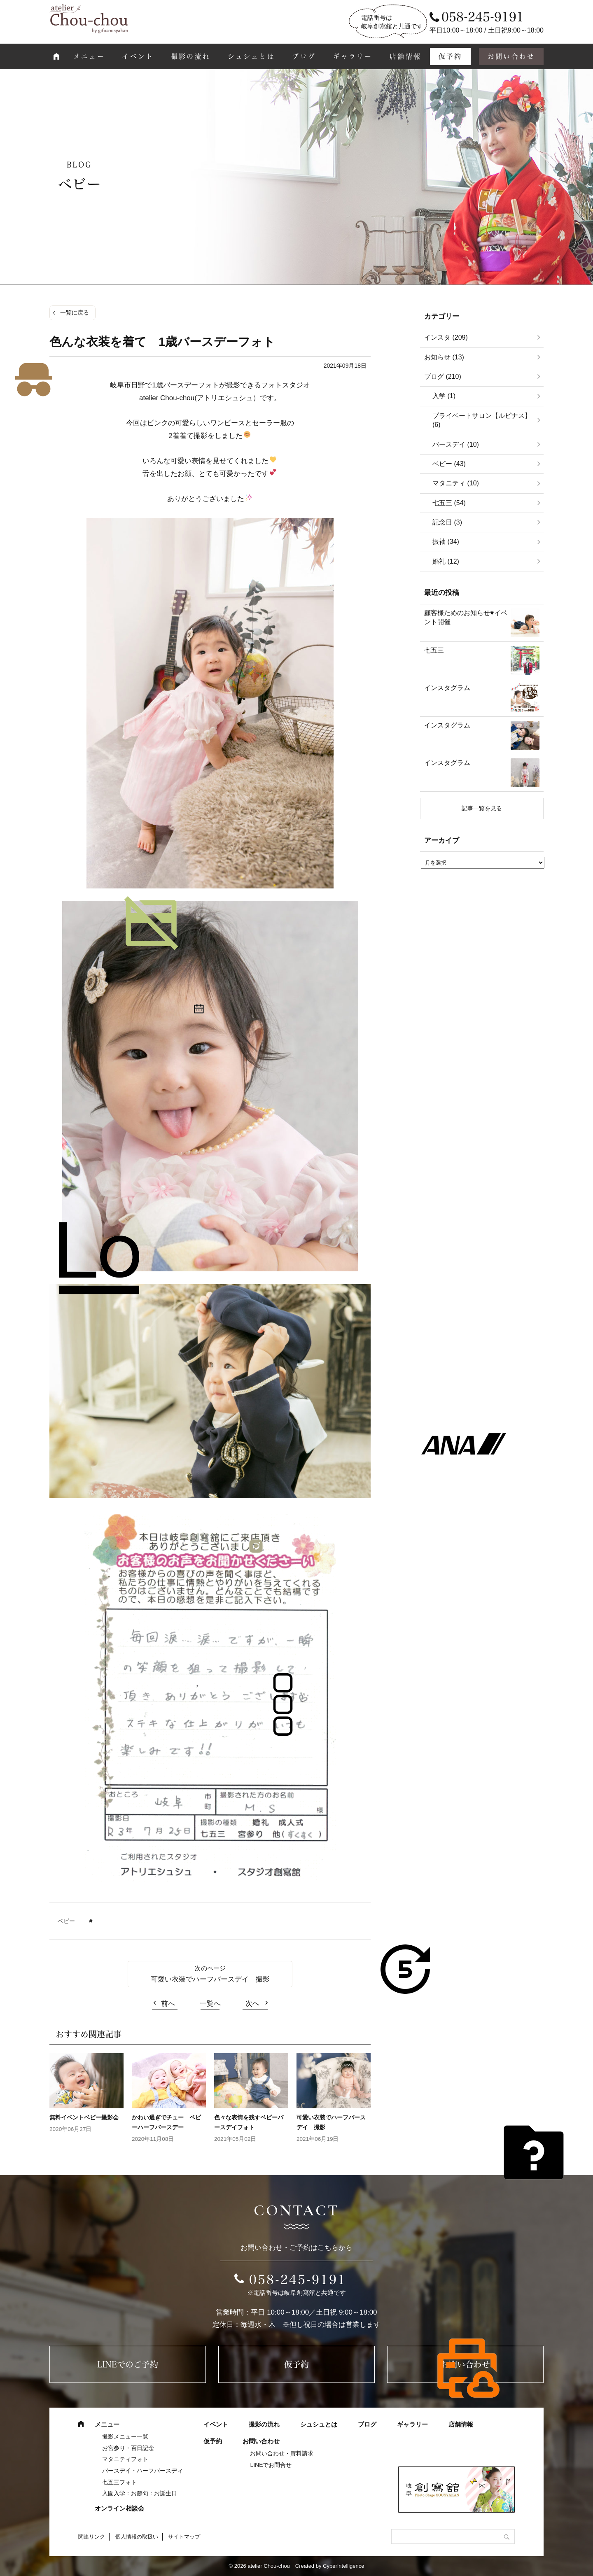 This screenshot has height=2576, width=593. Describe the element at coordinates (467, 2368) in the screenshot. I see `connect printer to cloud storage` at that location.